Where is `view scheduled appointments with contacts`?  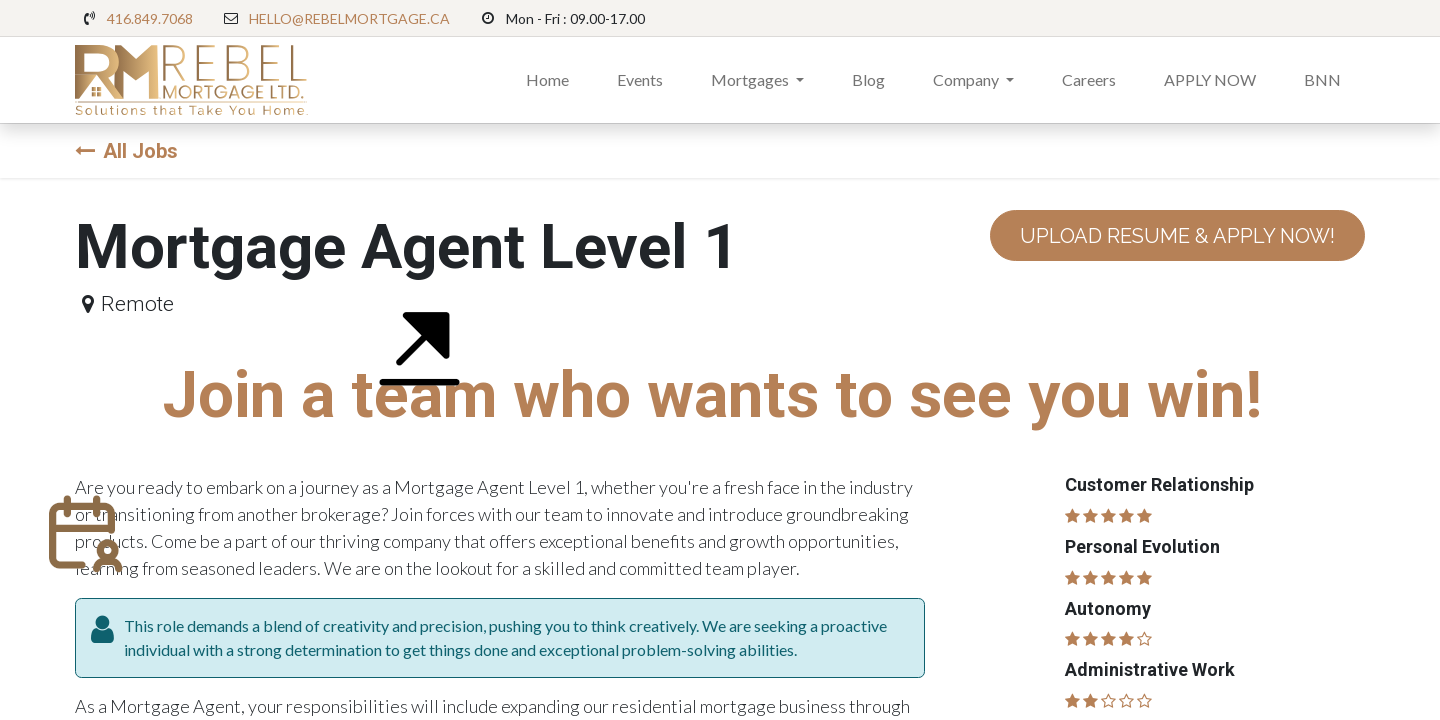
view scheduled appointments with contacts is located at coordinates (82, 532).